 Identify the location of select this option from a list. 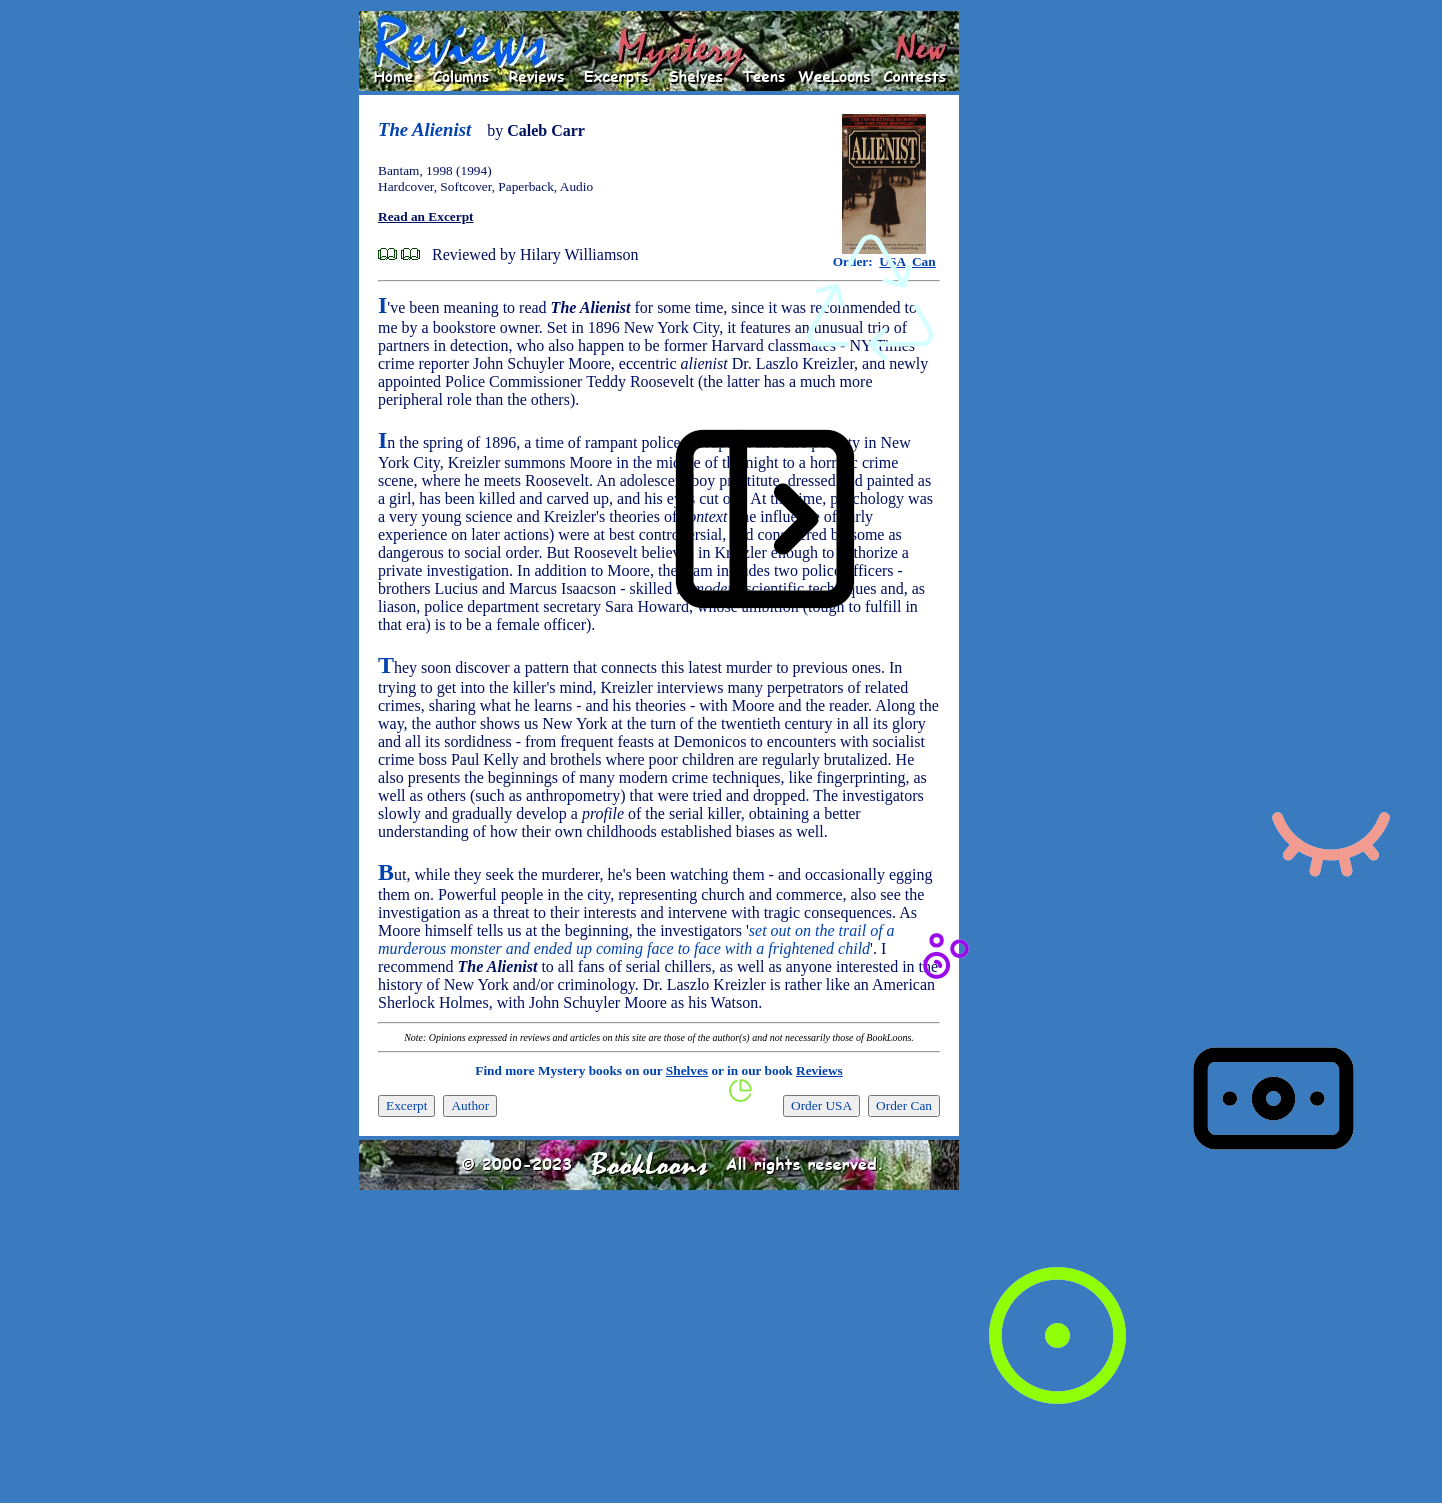
(1057, 1335).